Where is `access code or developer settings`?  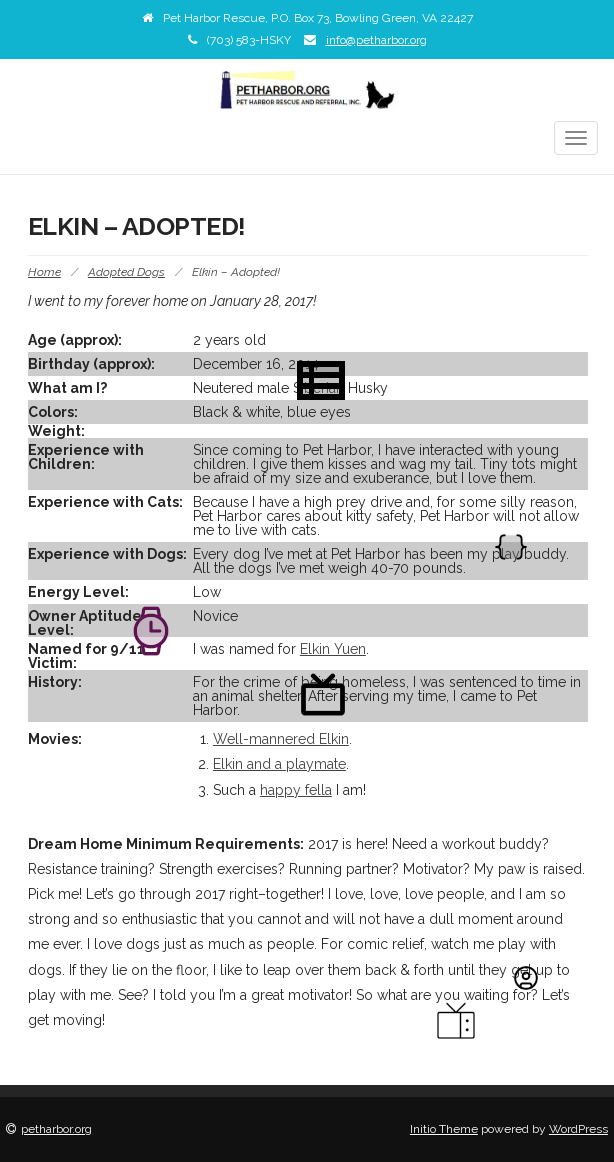
access code or developer settings is located at coordinates (511, 547).